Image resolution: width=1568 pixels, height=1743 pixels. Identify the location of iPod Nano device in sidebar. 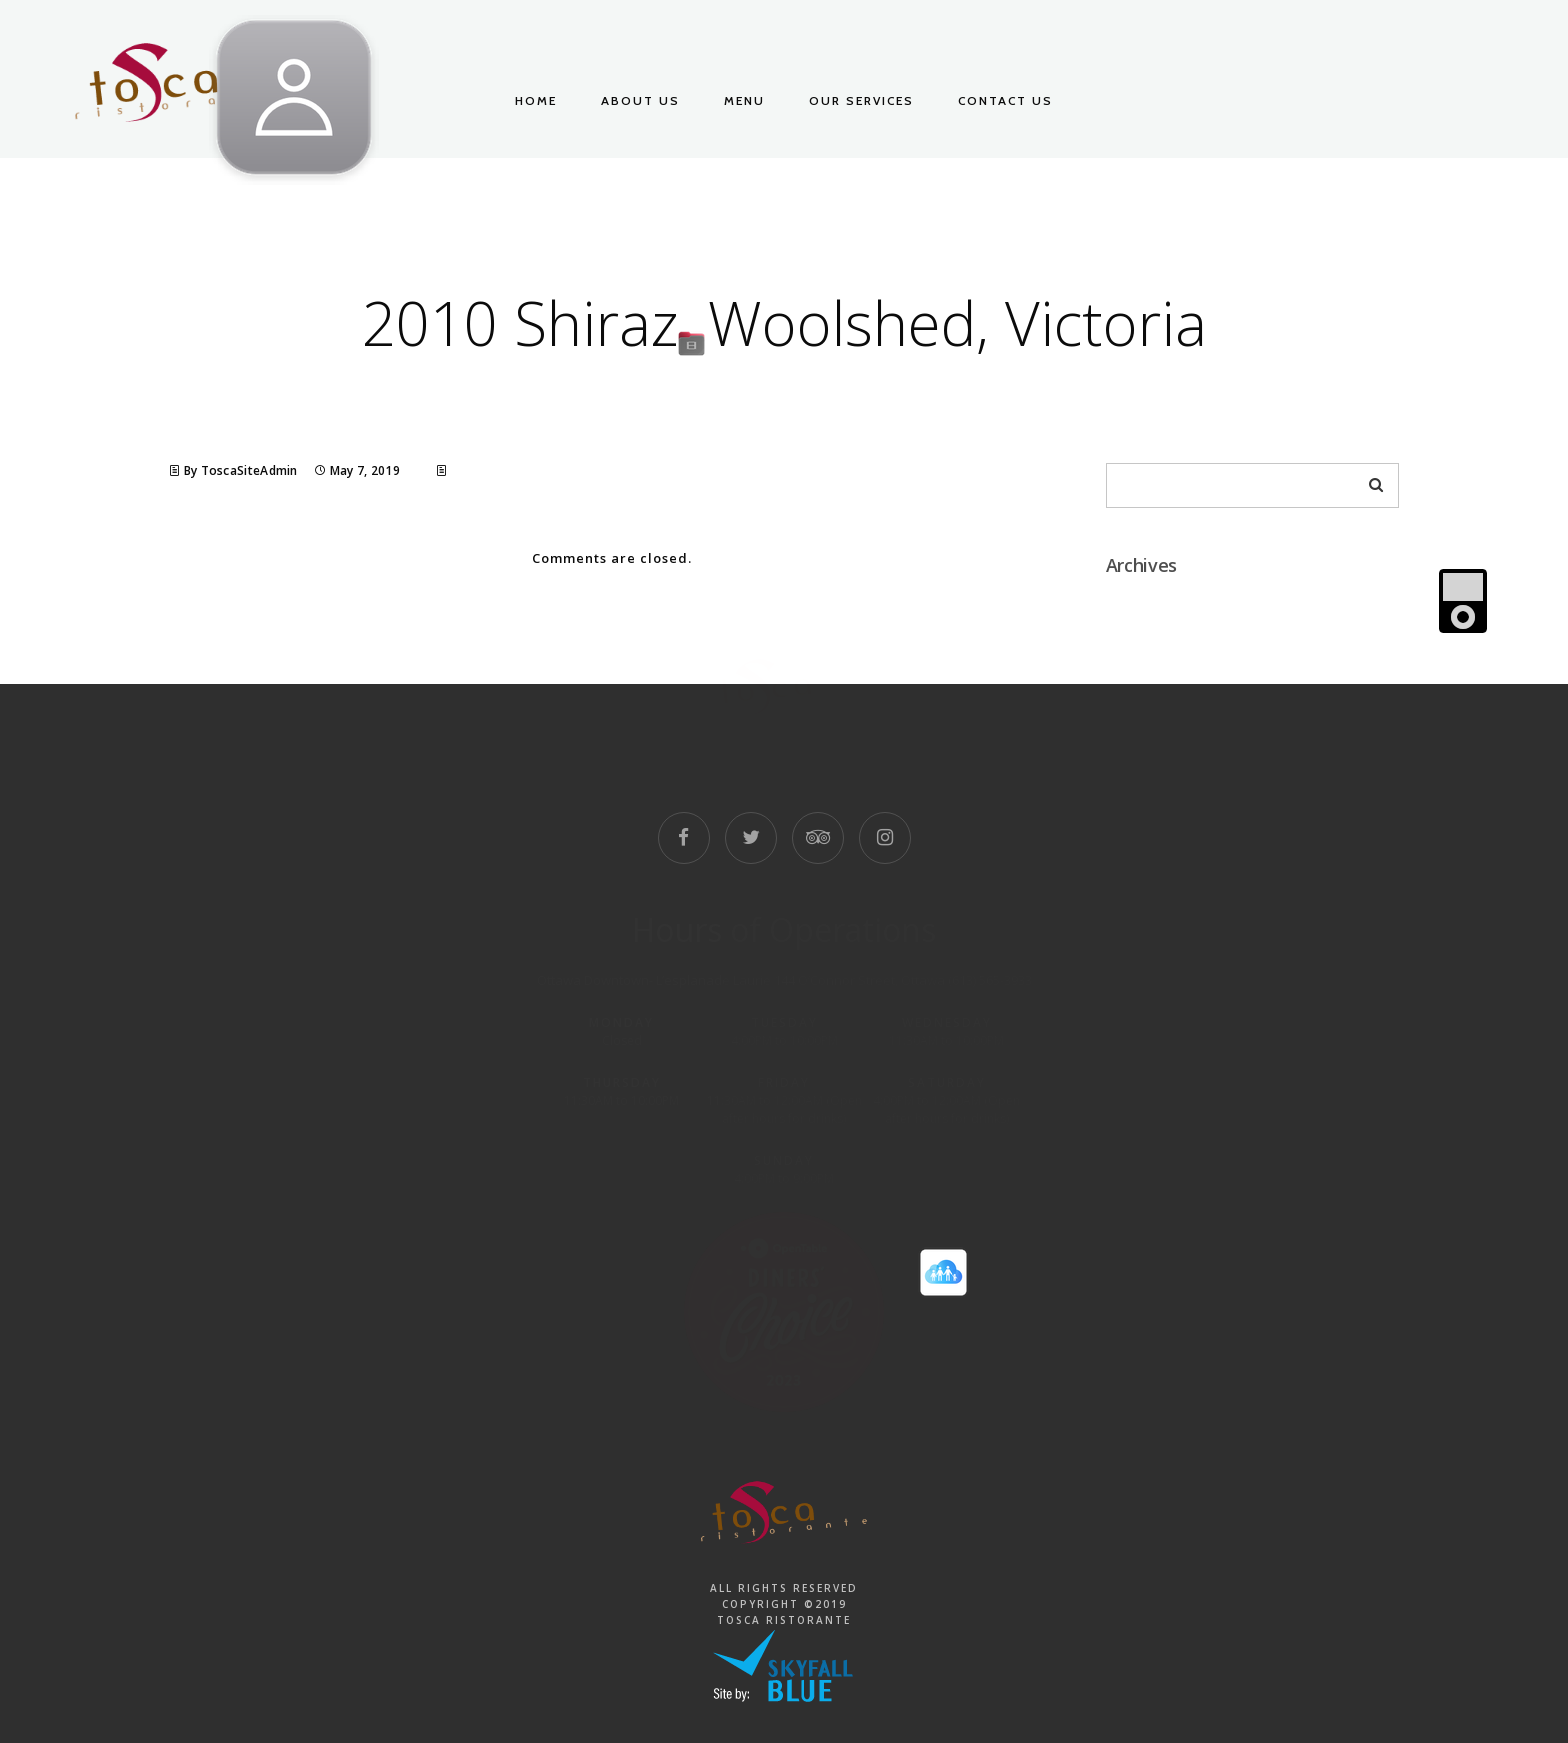
(1463, 601).